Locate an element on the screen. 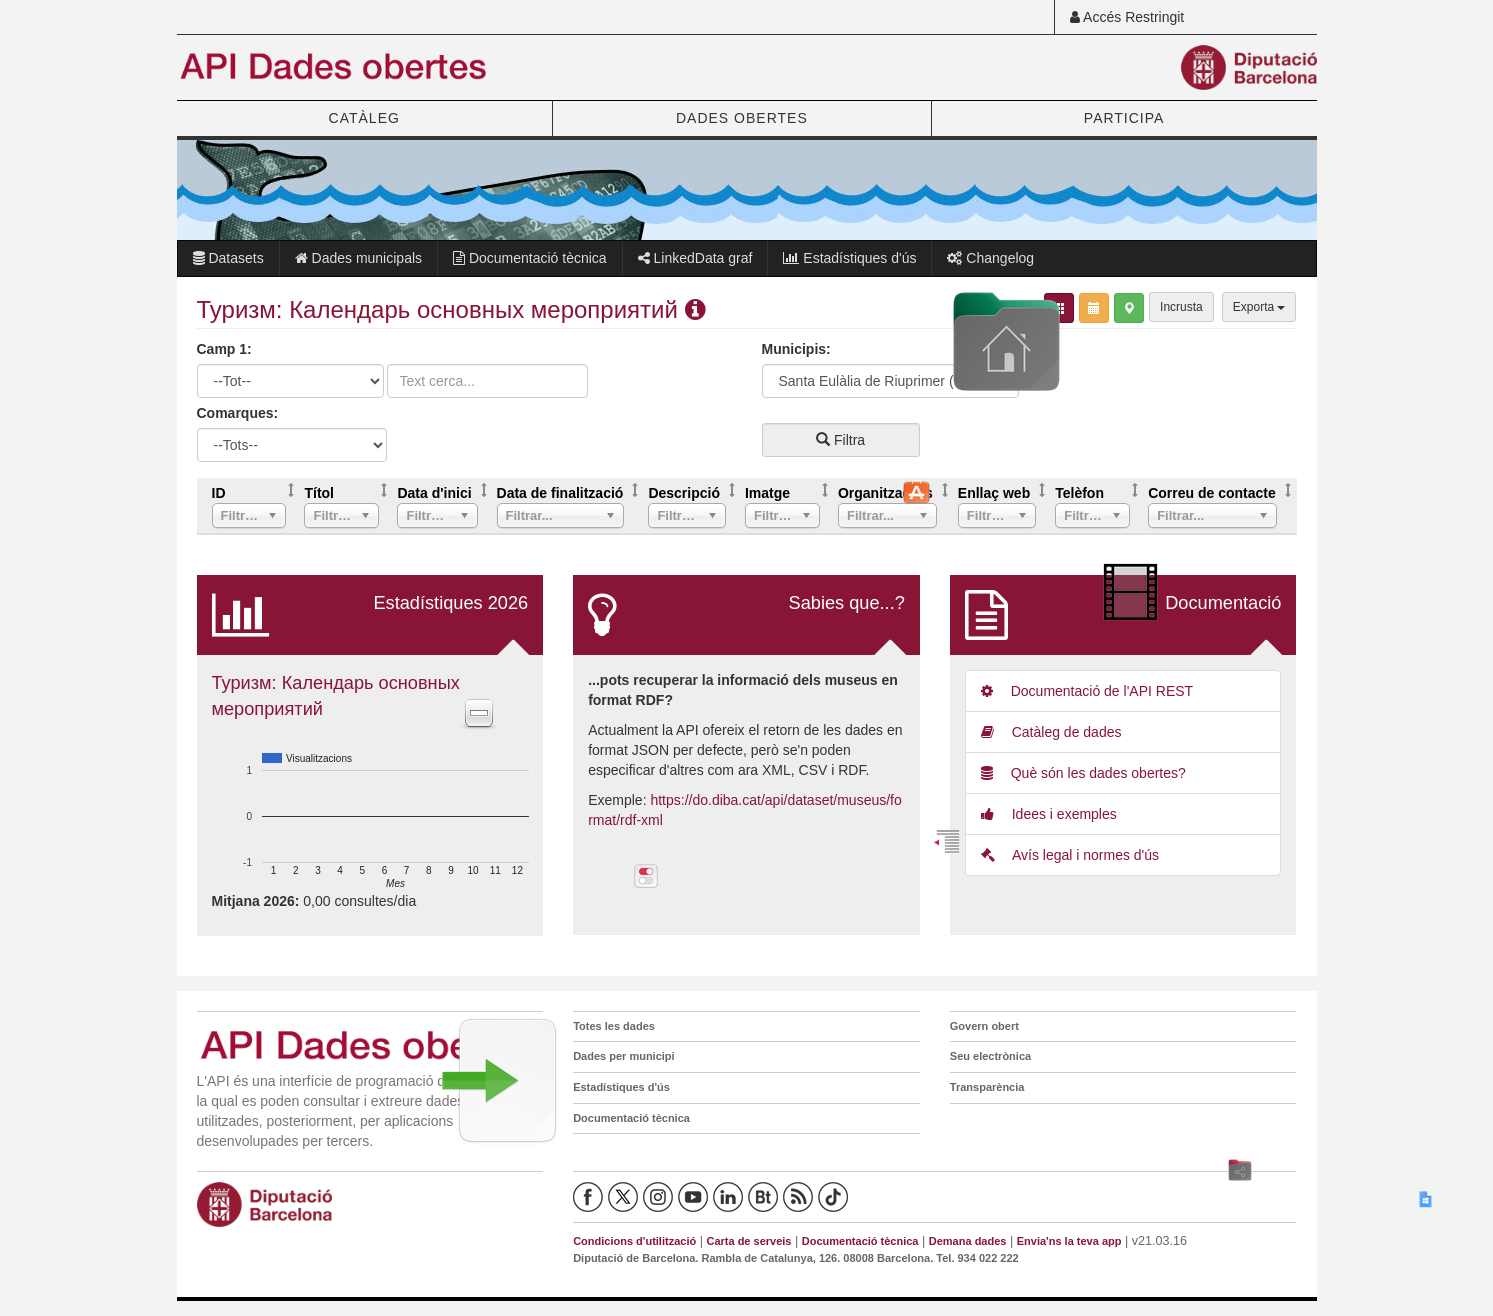 This screenshot has width=1493, height=1316. decrease text indentation is located at coordinates (947, 842).